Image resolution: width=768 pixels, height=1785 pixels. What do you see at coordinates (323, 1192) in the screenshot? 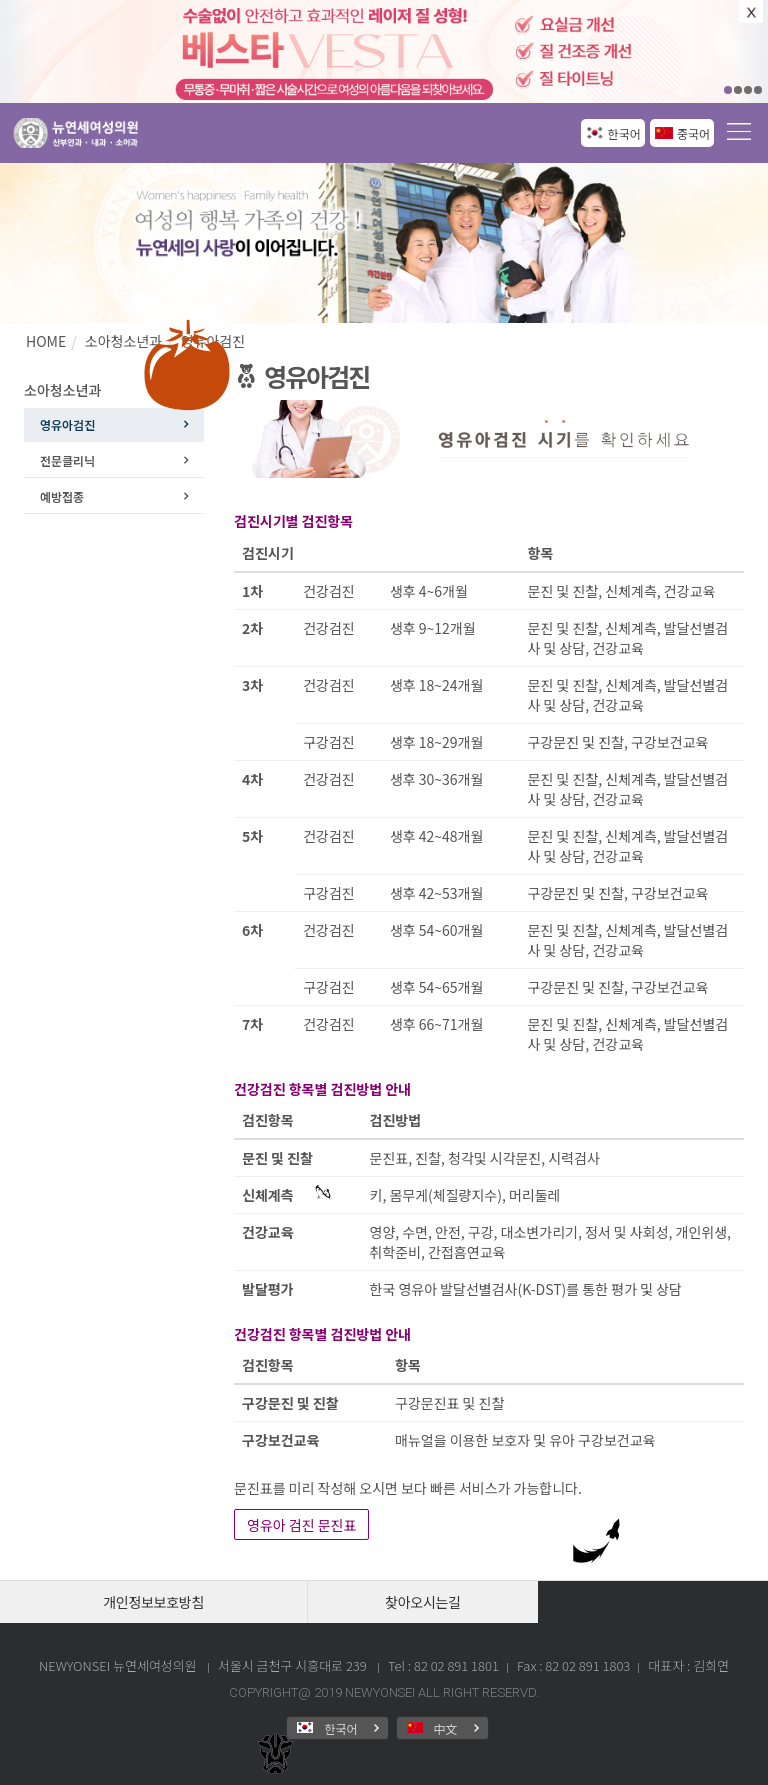
I see `use vine whip ability or attack` at bounding box center [323, 1192].